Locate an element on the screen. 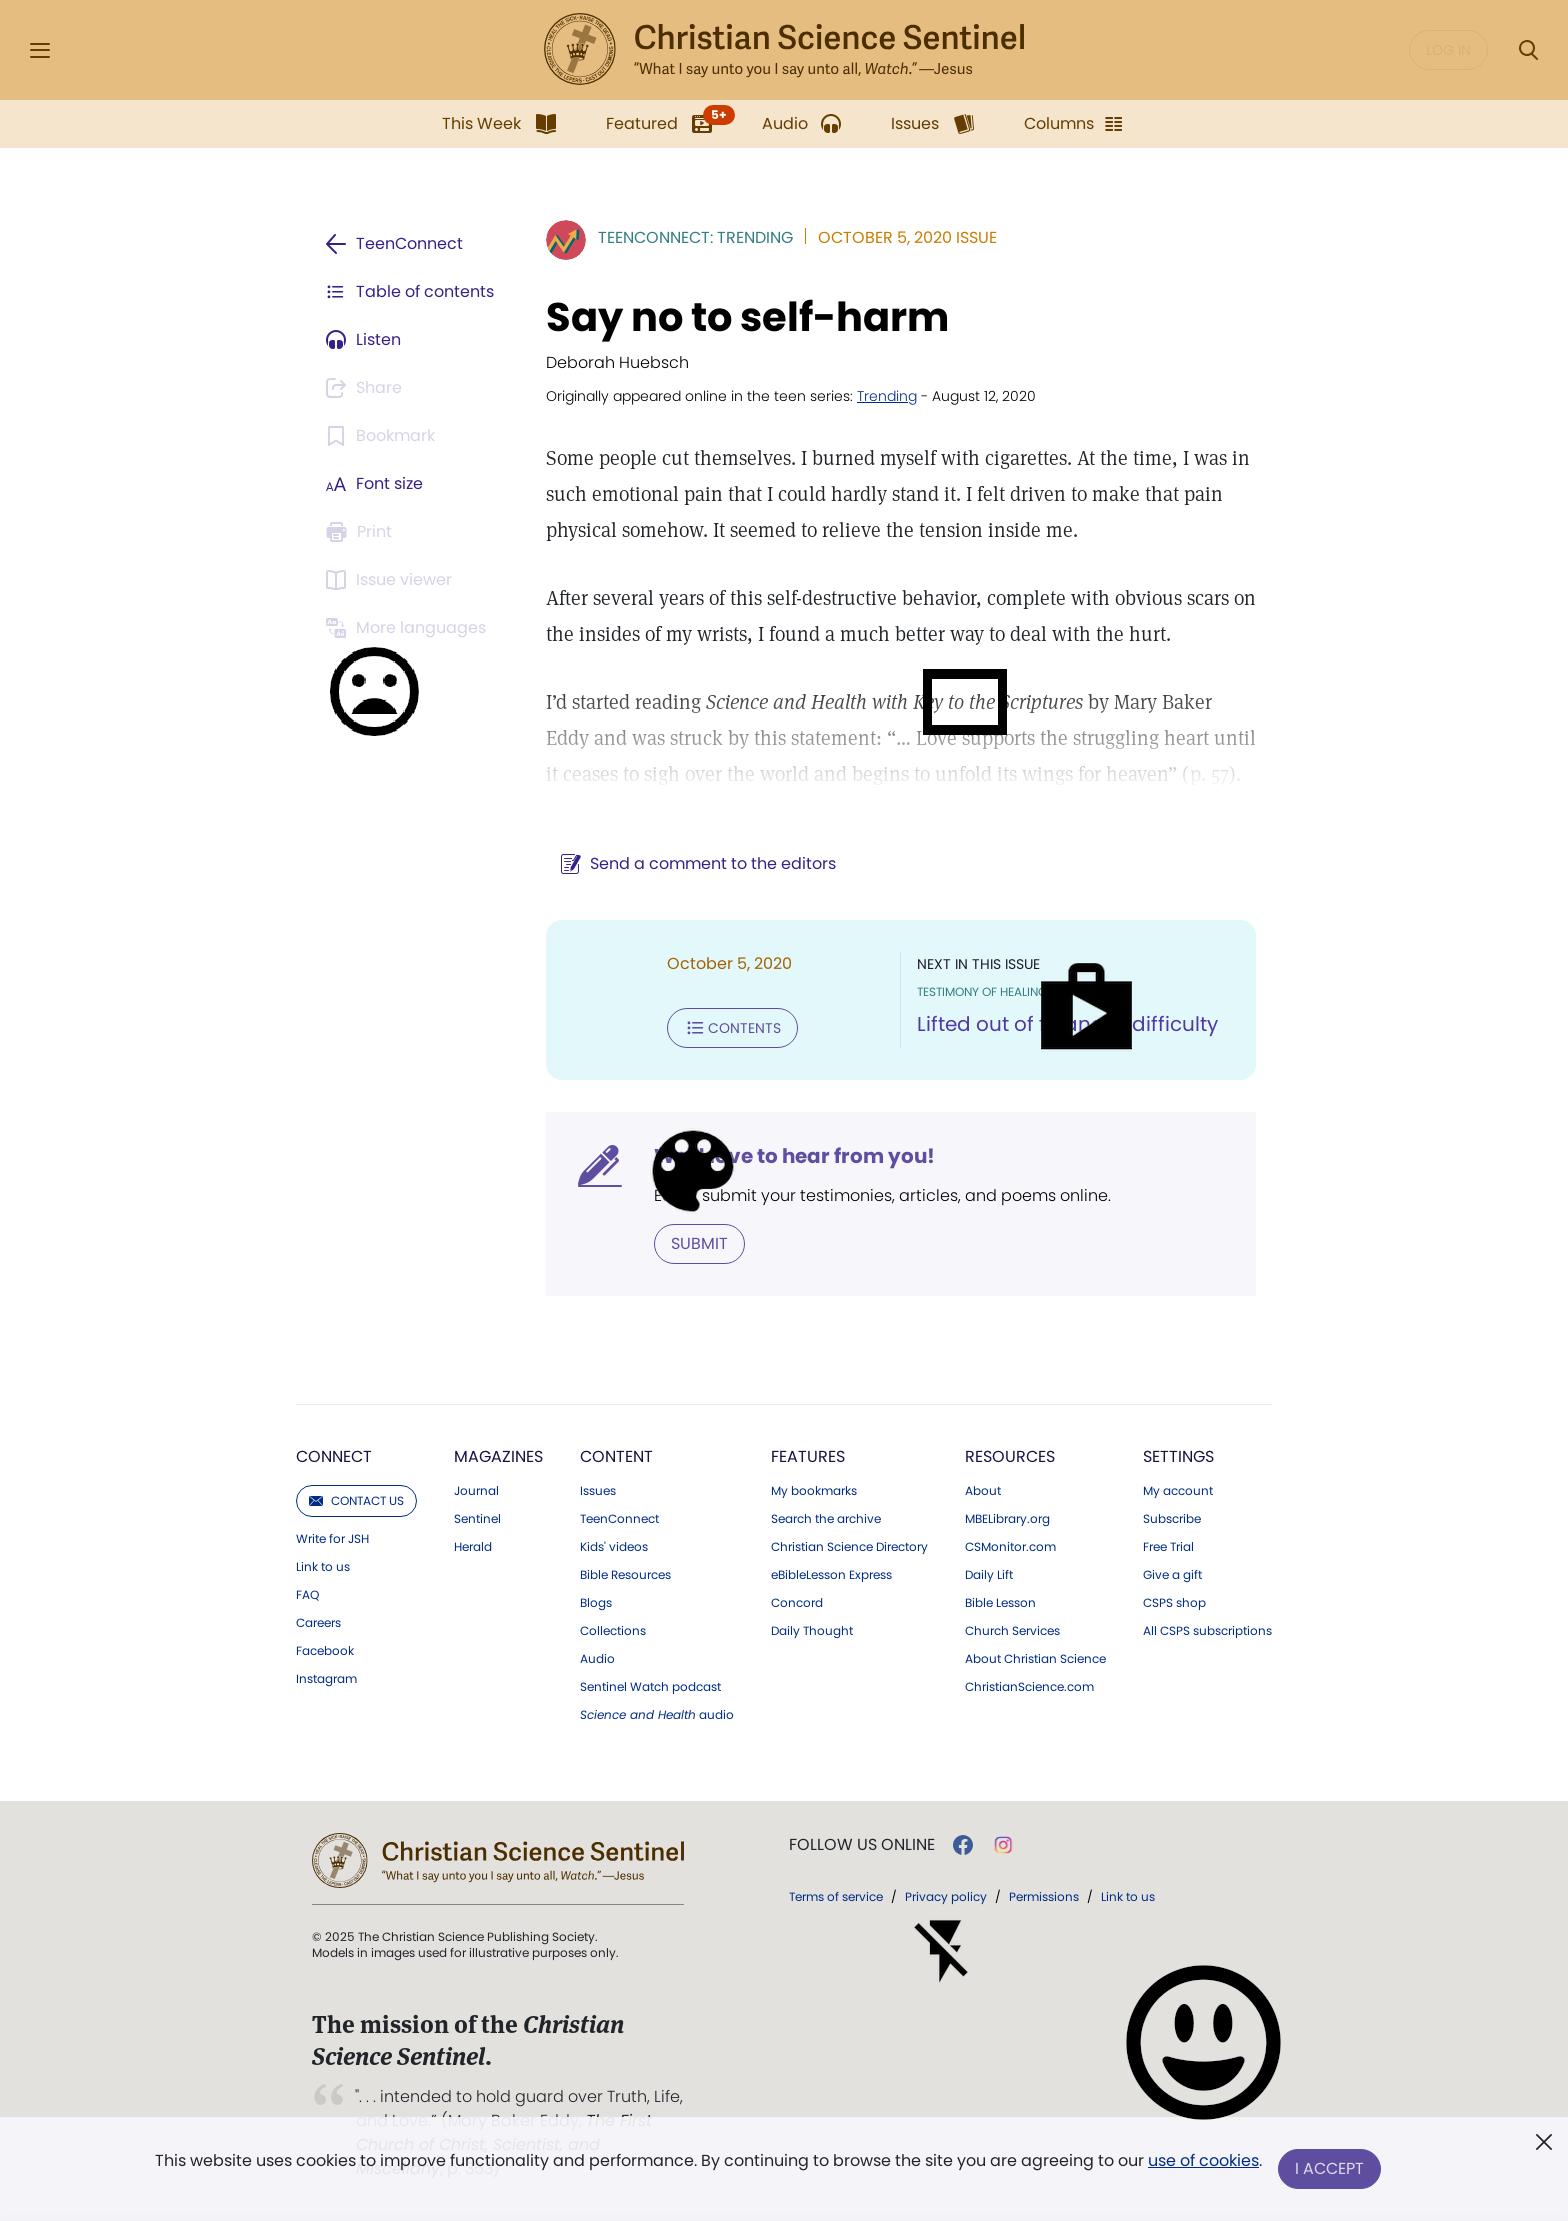 The width and height of the screenshot is (1568, 2221). open the app store or marketplace is located at coordinates (1086, 1008).